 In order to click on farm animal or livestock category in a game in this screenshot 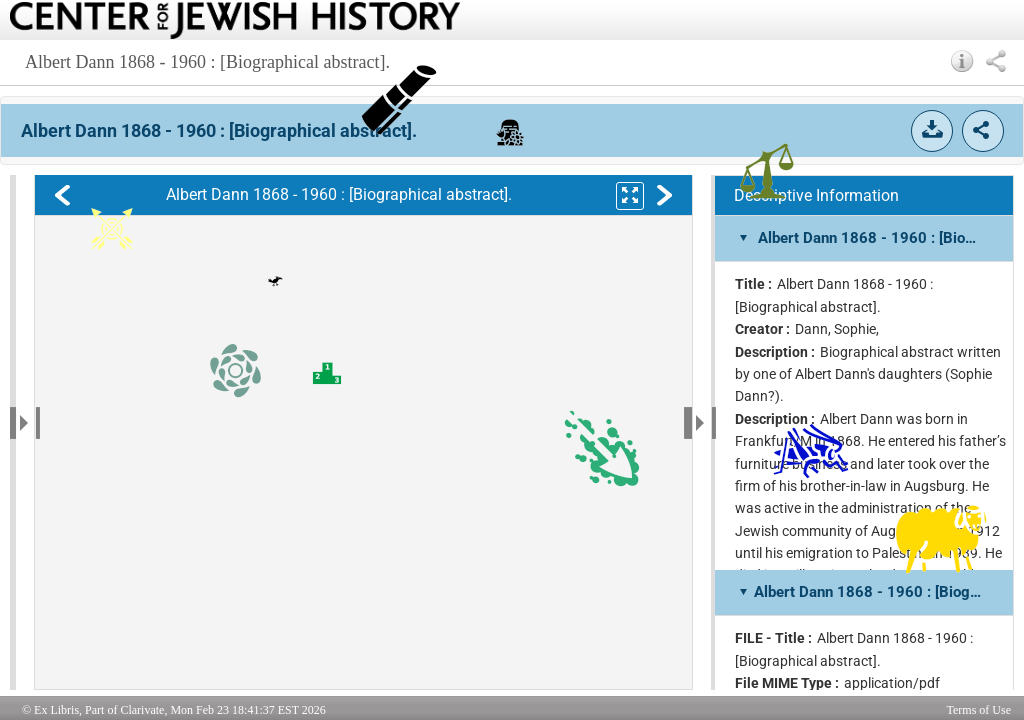, I will do `click(940, 536)`.